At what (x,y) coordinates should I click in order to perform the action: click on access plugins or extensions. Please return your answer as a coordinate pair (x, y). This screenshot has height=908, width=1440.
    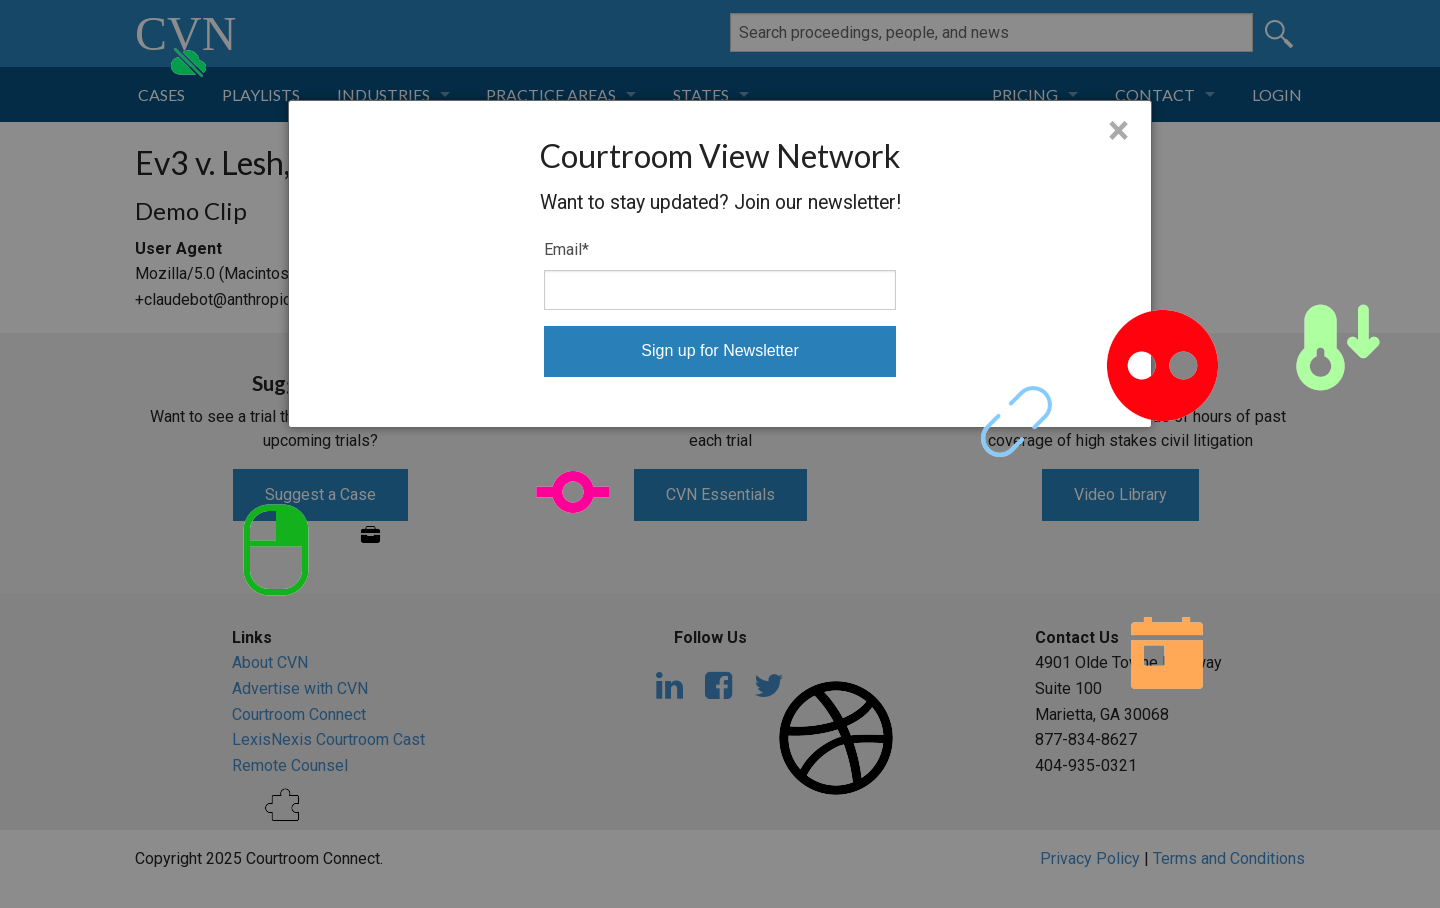
    Looking at the image, I should click on (284, 806).